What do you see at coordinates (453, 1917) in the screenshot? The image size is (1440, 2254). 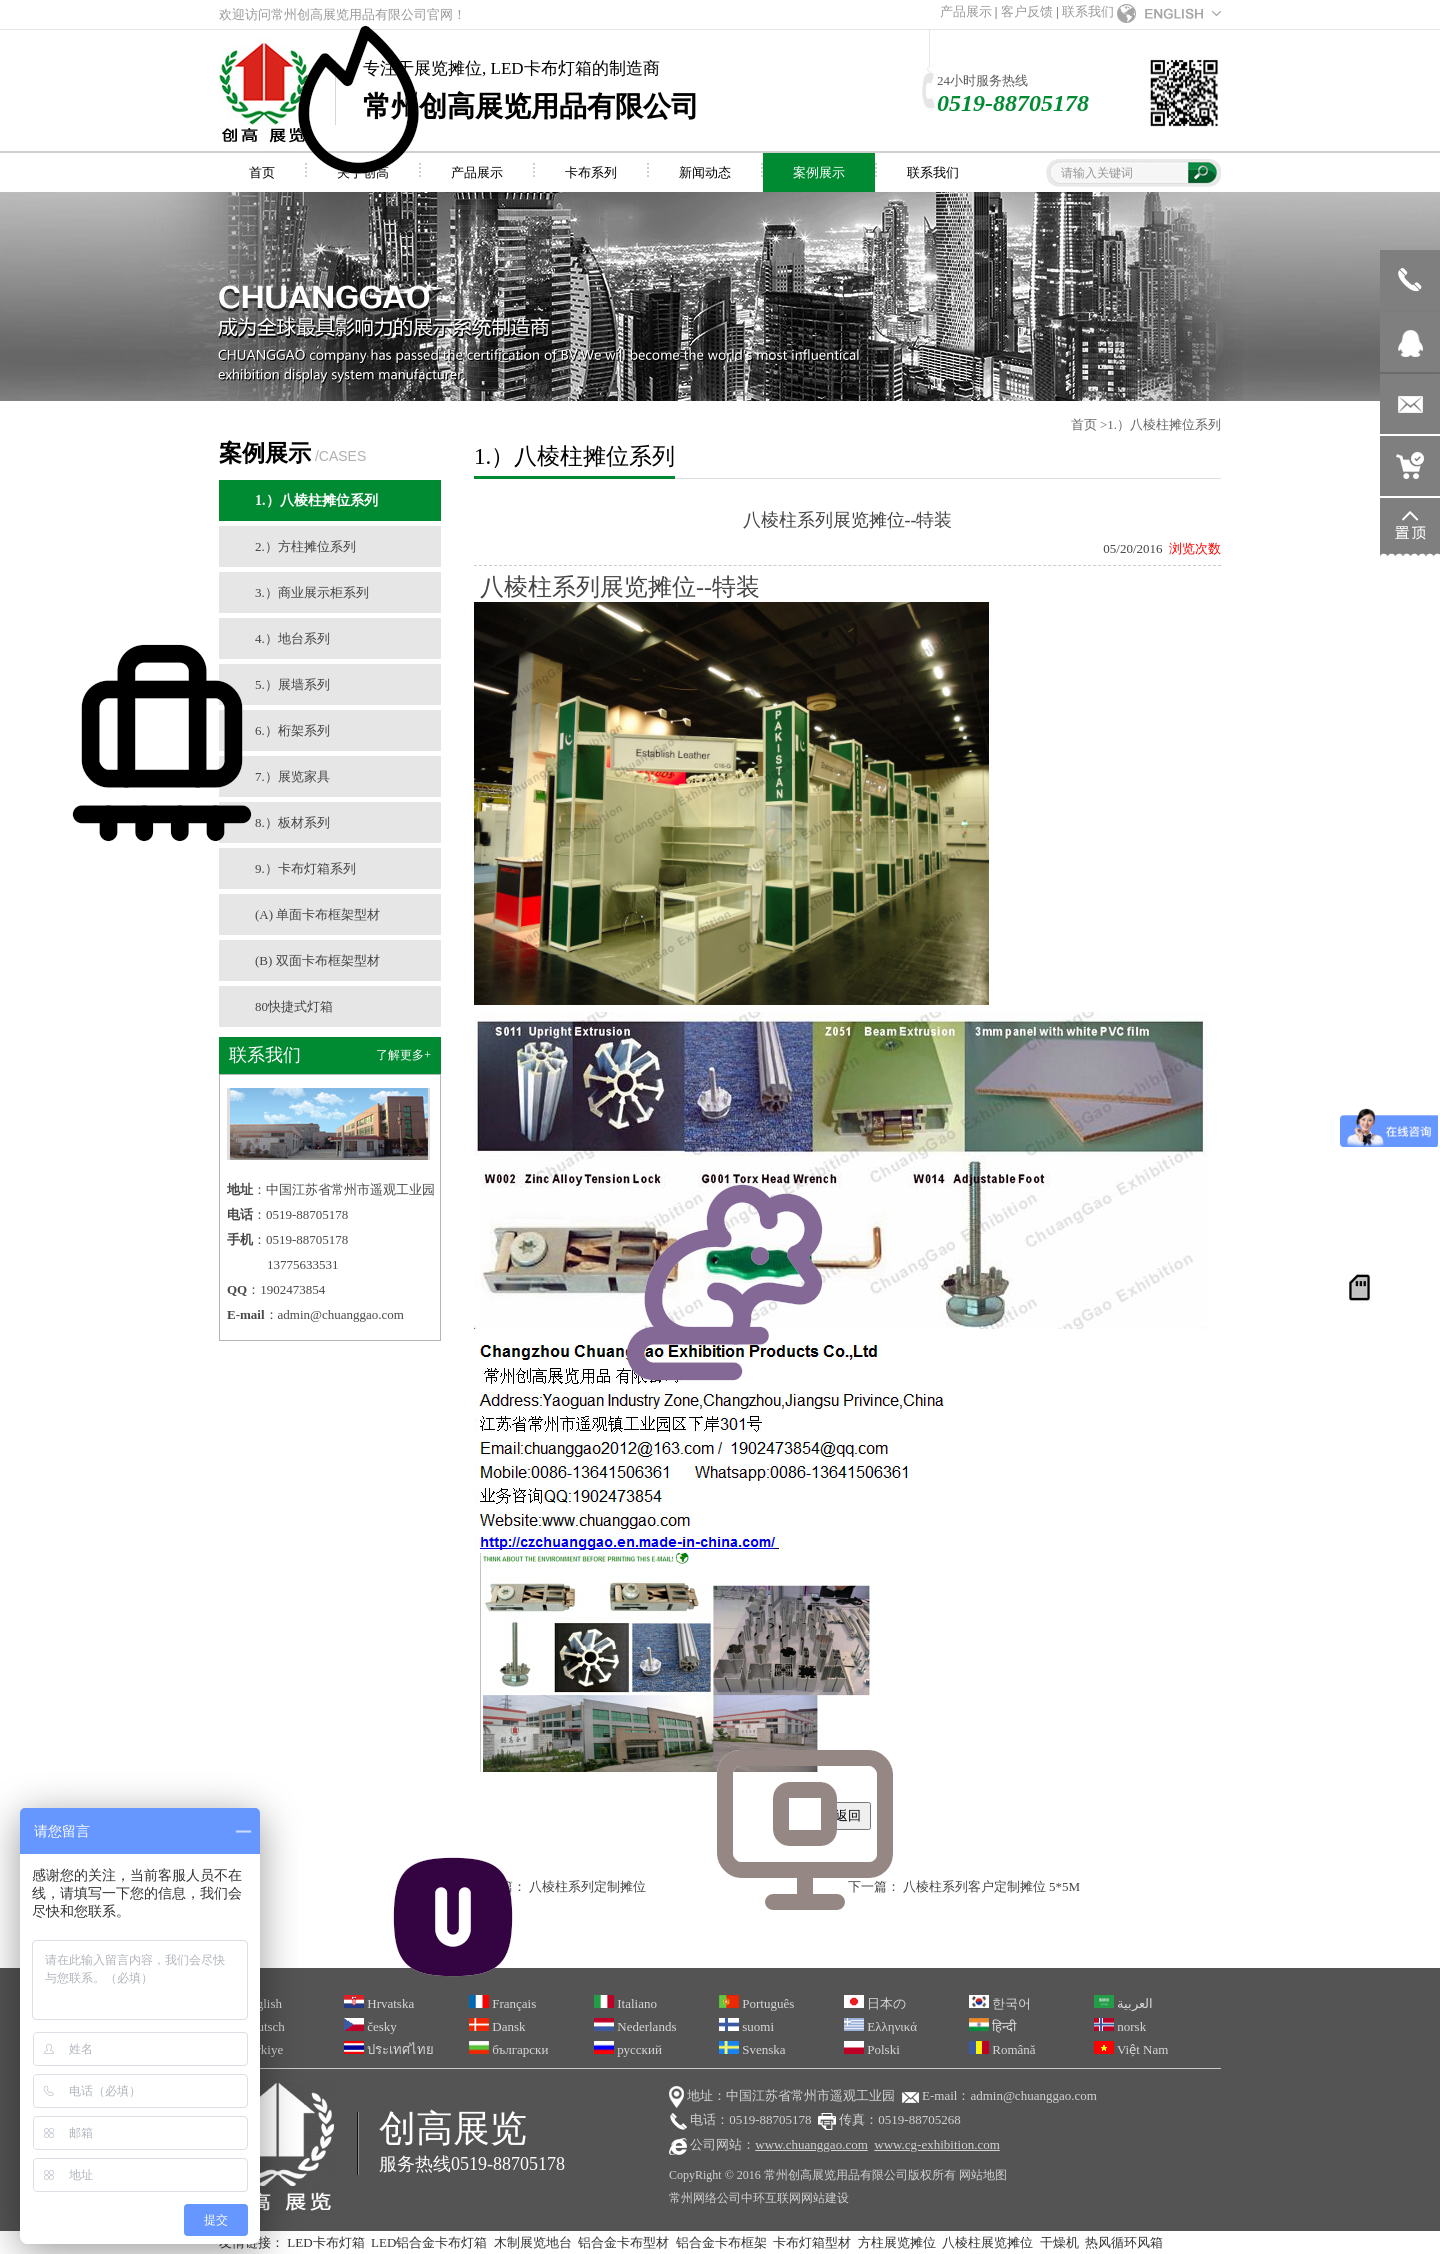 I see `indicates an unread item or status` at bounding box center [453, 1917].